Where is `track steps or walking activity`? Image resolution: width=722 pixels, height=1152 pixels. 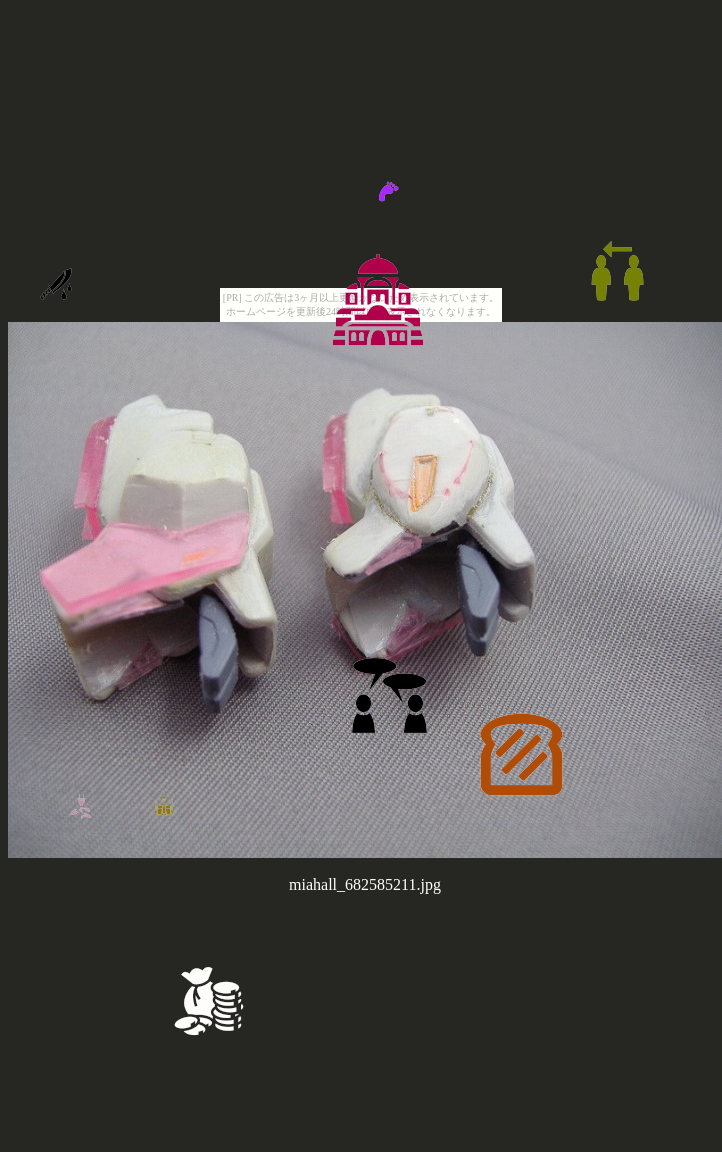 track steps or walking activity is located at coordinates (388, 191).